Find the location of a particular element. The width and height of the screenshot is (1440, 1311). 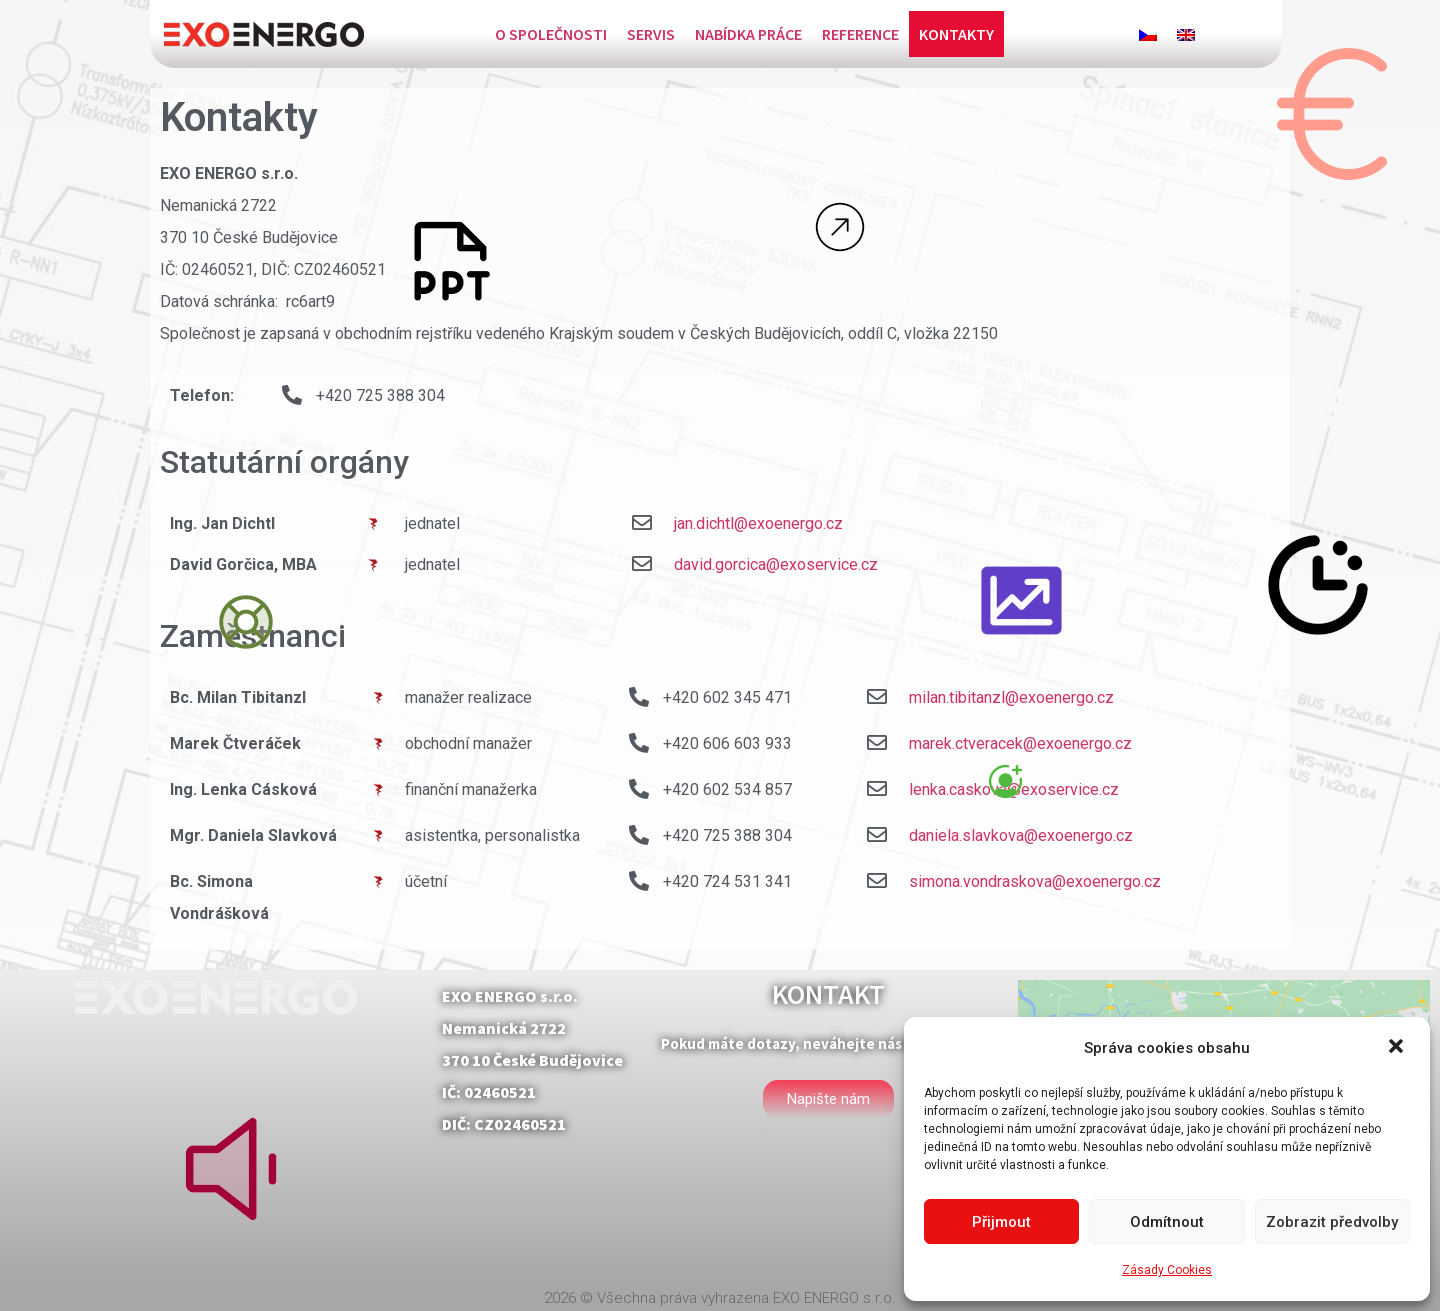

view analytics or performance metrics is located at coordinates (1021, 600).